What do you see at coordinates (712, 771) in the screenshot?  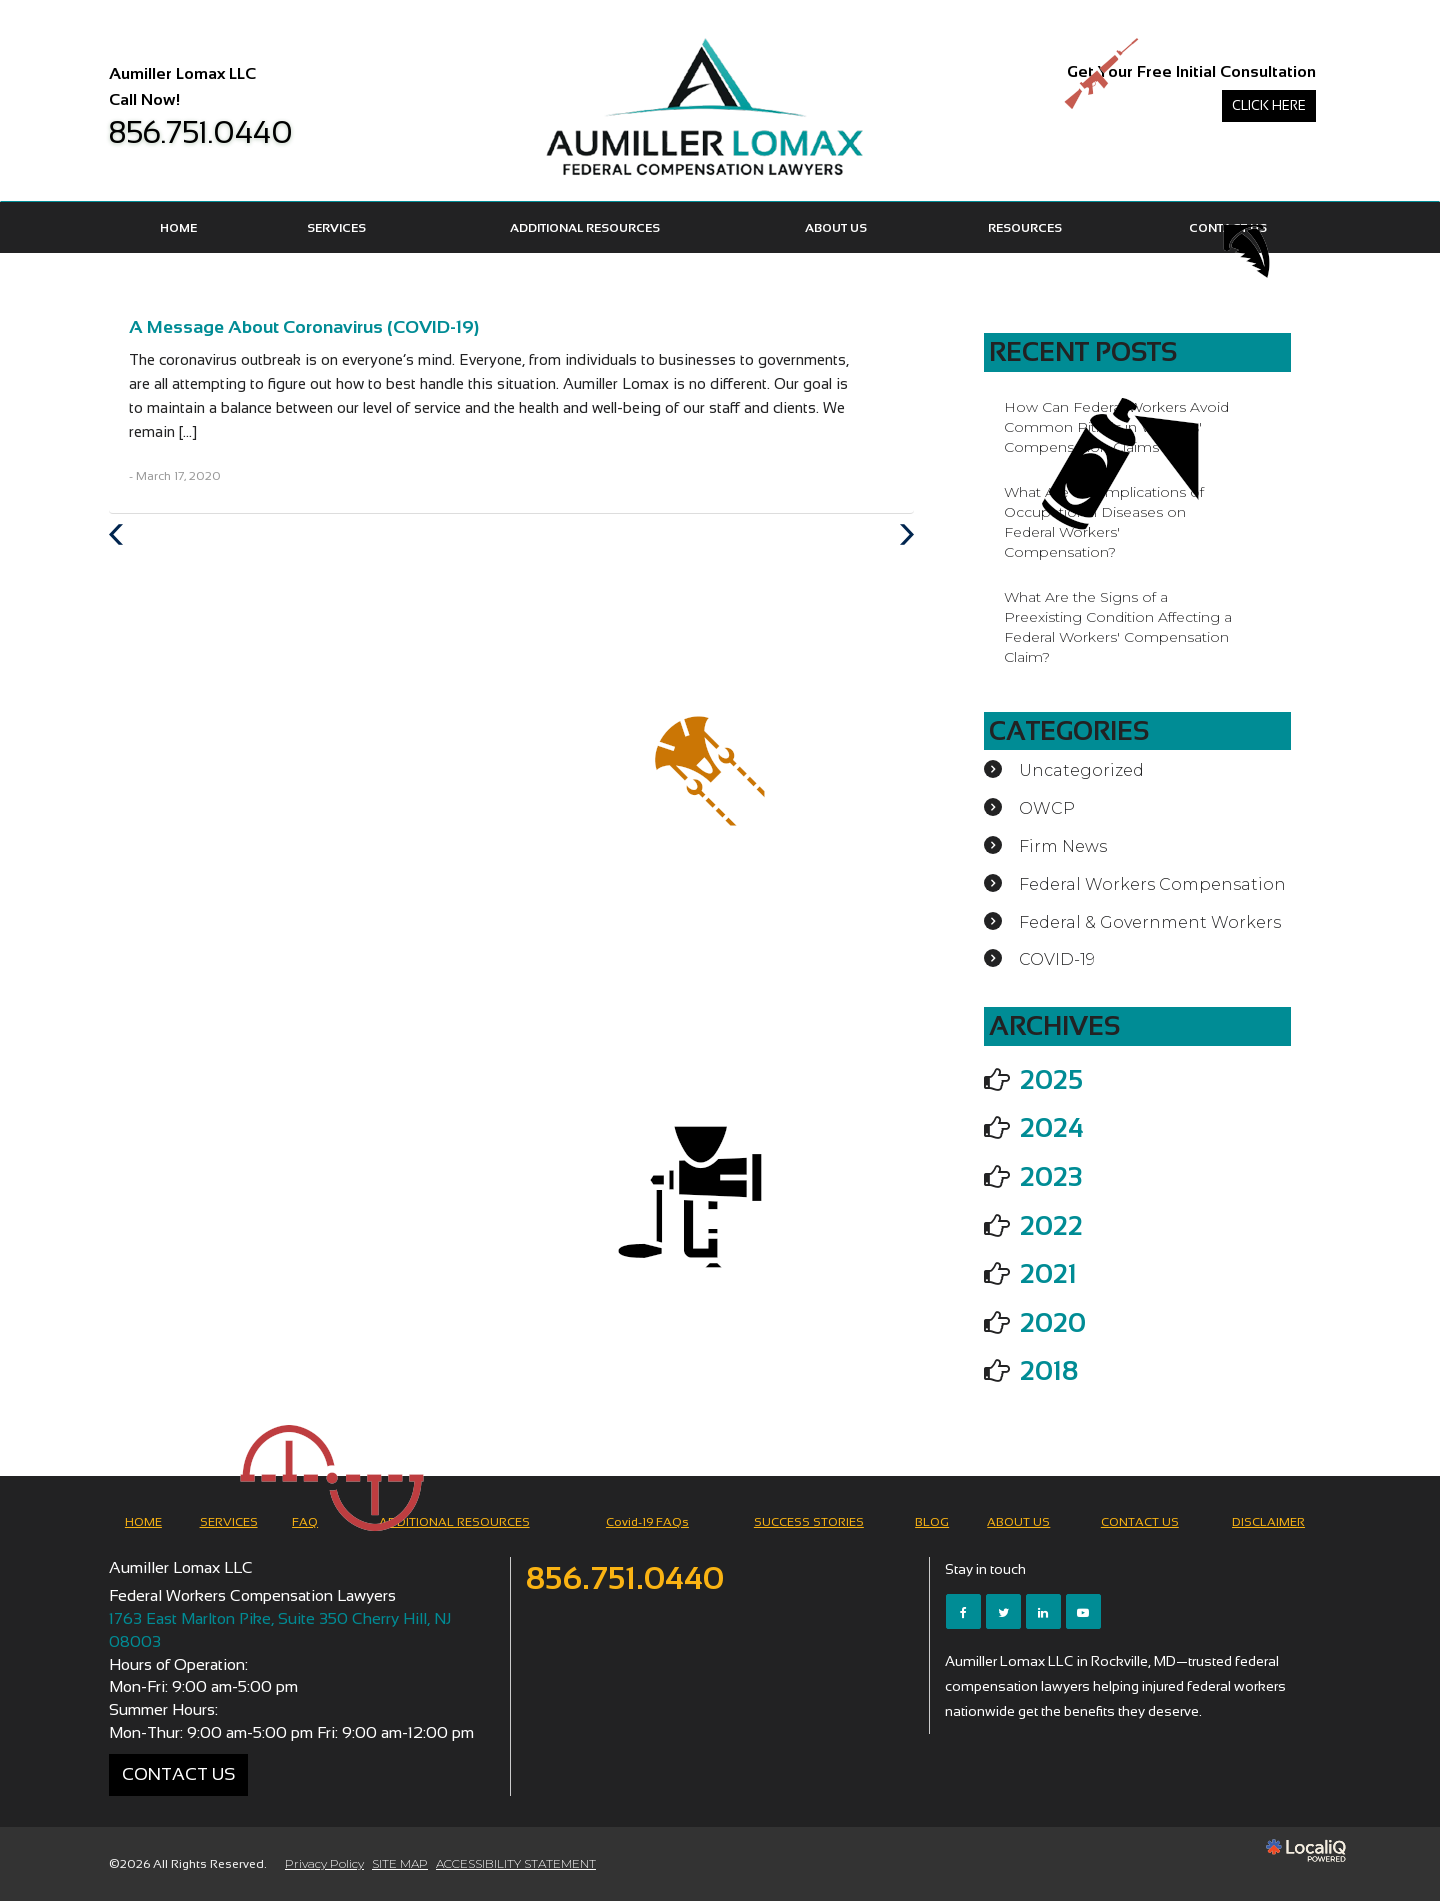 I see `strafe or sidestep movement control` at bounding box center [712, 771].